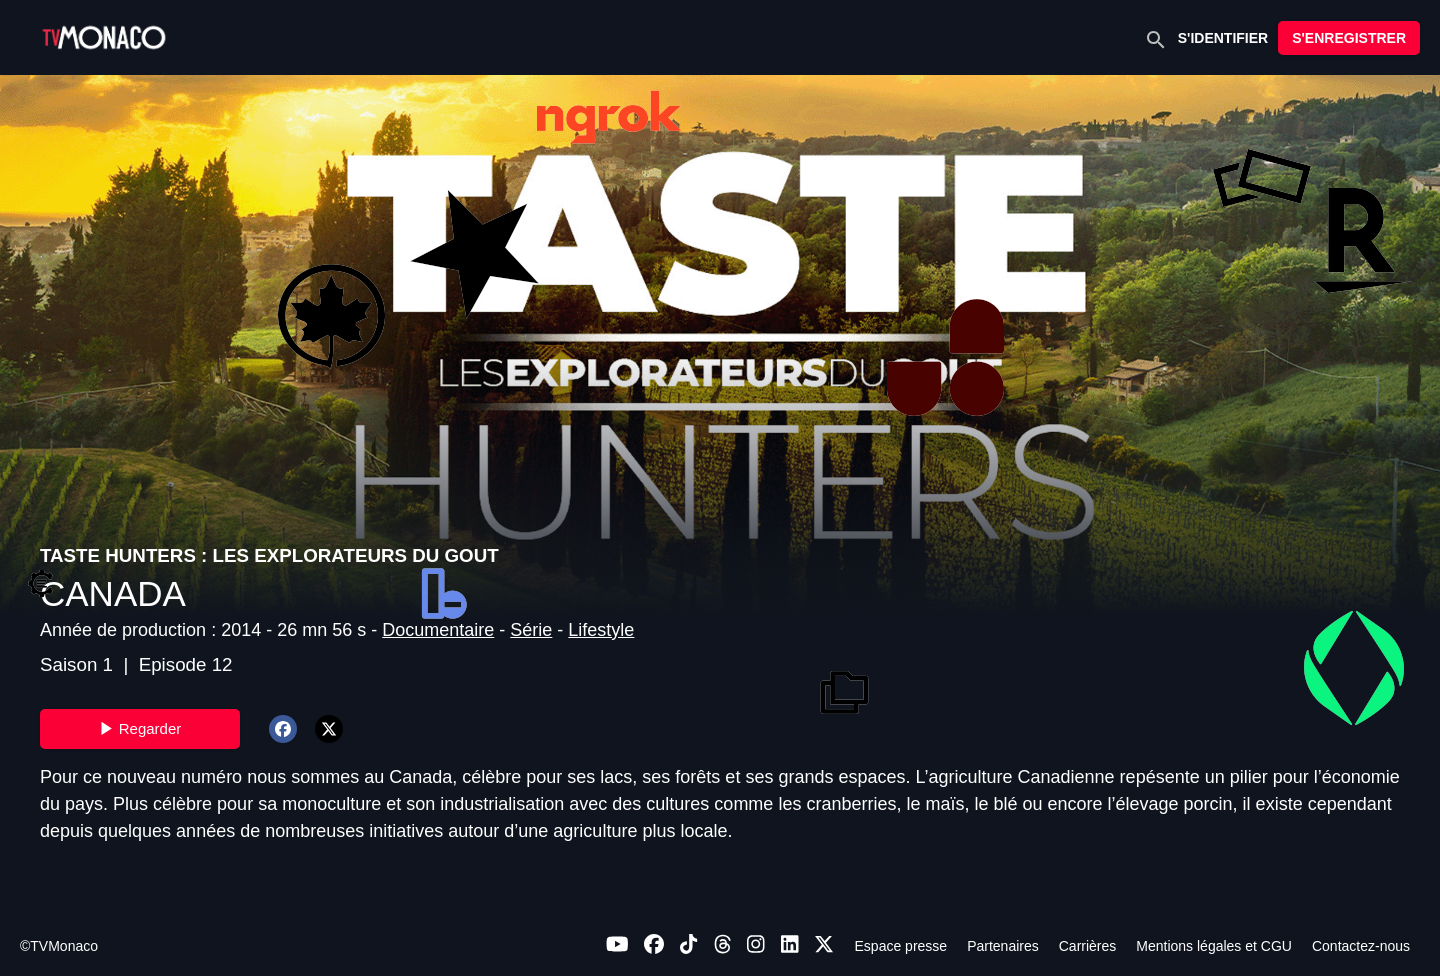  What do you see at coordinates (40, 583) in the screenshot?
I see `open compiler explorer tool` at bounding box center [40, 583].